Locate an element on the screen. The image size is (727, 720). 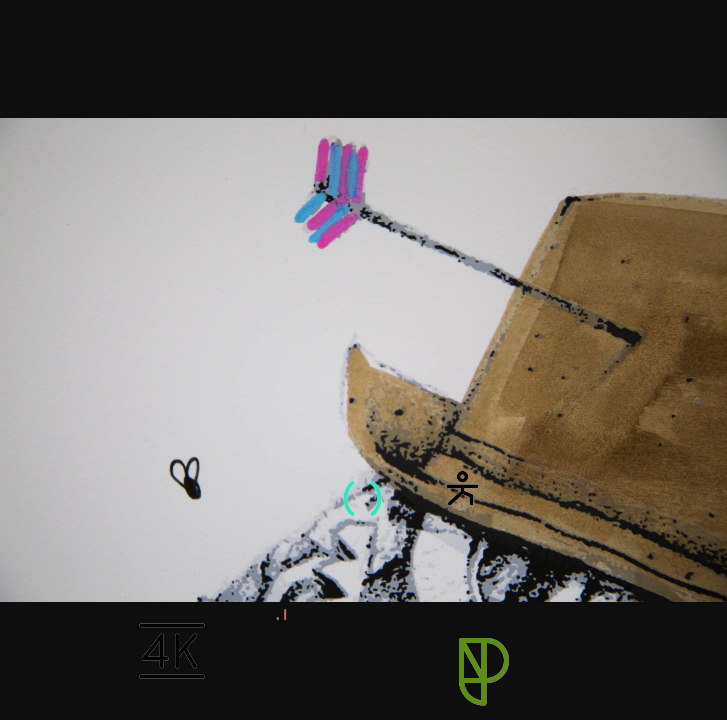
indicates weak cellular signal strength is located at coordinates (294, 605).